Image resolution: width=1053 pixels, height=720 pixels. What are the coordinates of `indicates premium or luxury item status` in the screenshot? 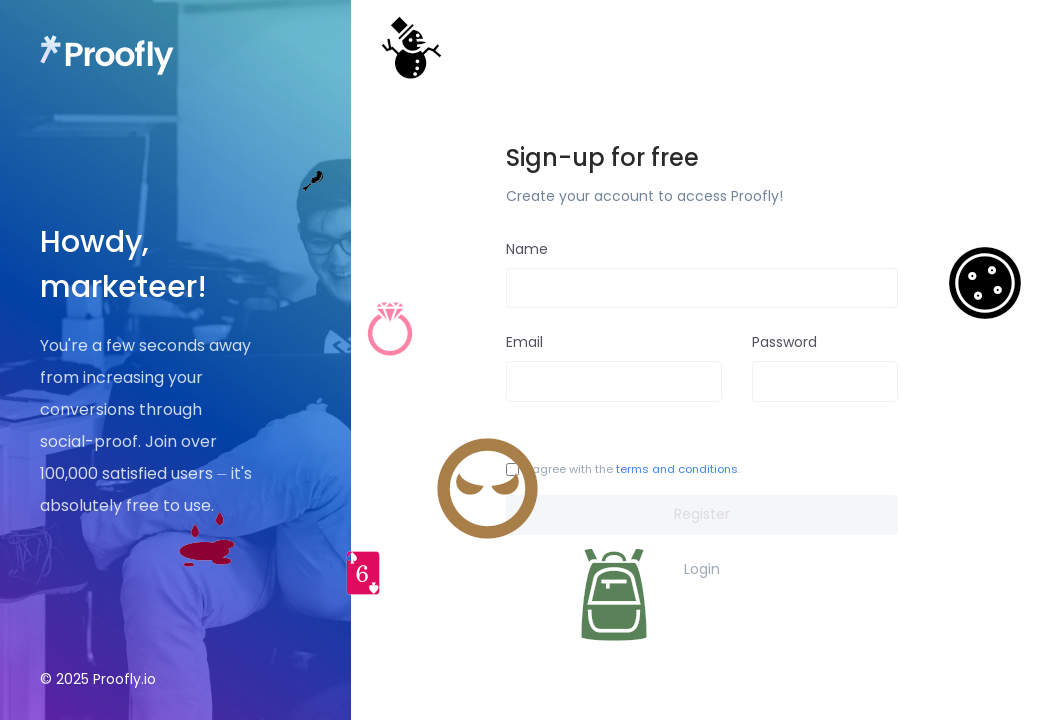 It's located at (390, 329).